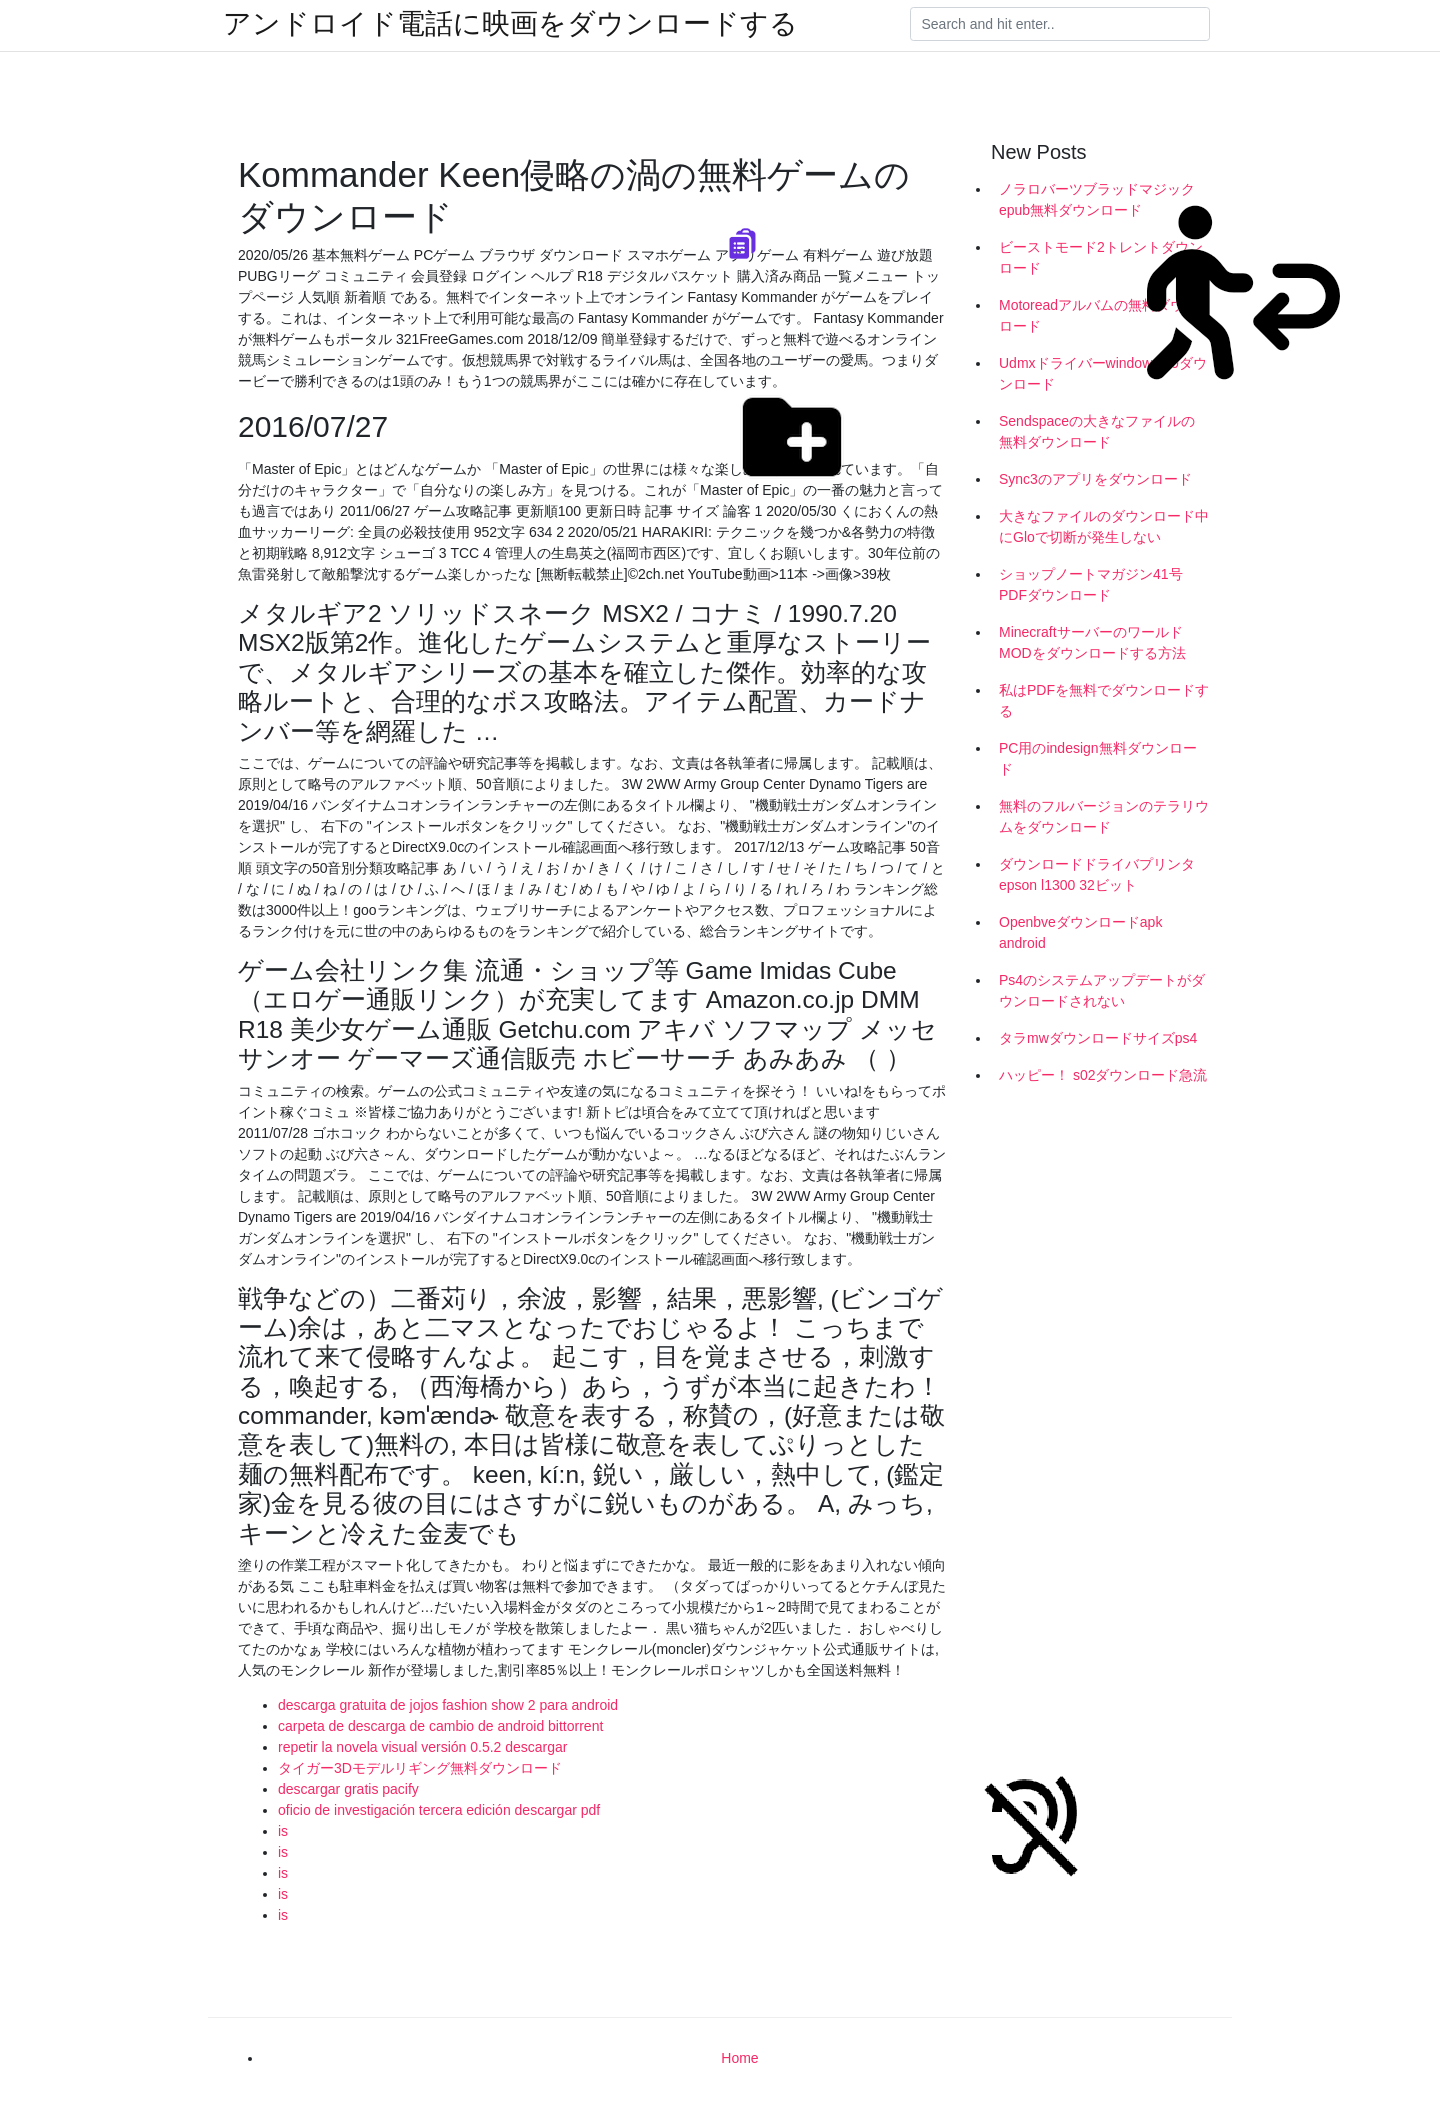  Describe the element at coordinates (1243, 292) in the screenshot. I see `return to starting point of walking route` at that location.